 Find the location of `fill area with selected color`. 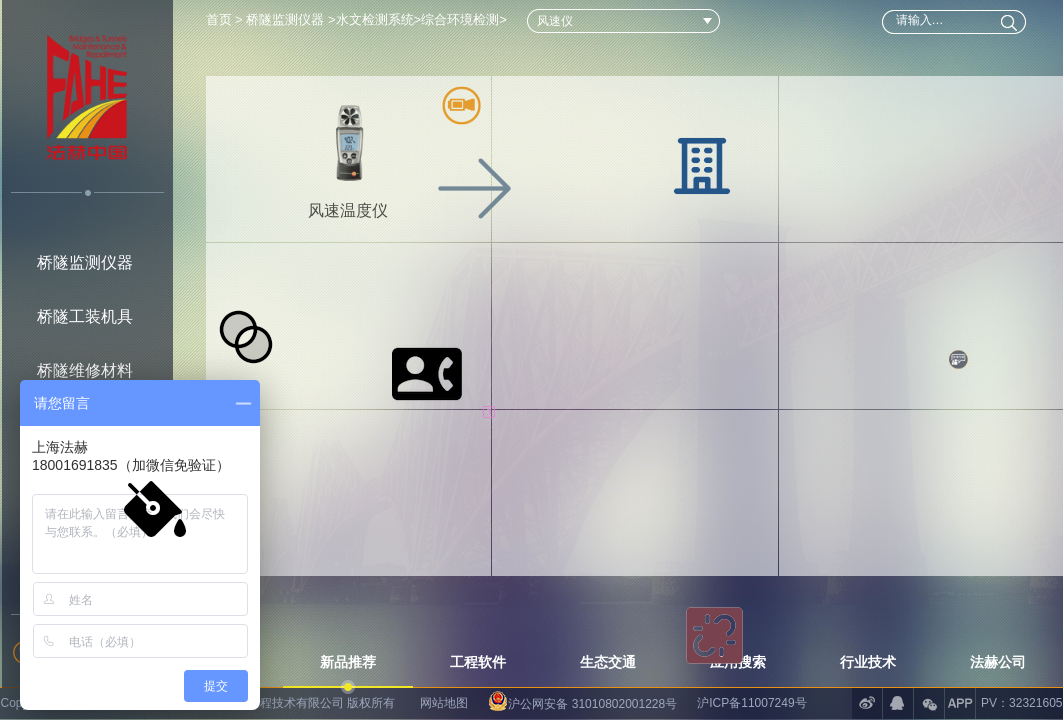

fill area with selected color is located at coordinates (154, 511).